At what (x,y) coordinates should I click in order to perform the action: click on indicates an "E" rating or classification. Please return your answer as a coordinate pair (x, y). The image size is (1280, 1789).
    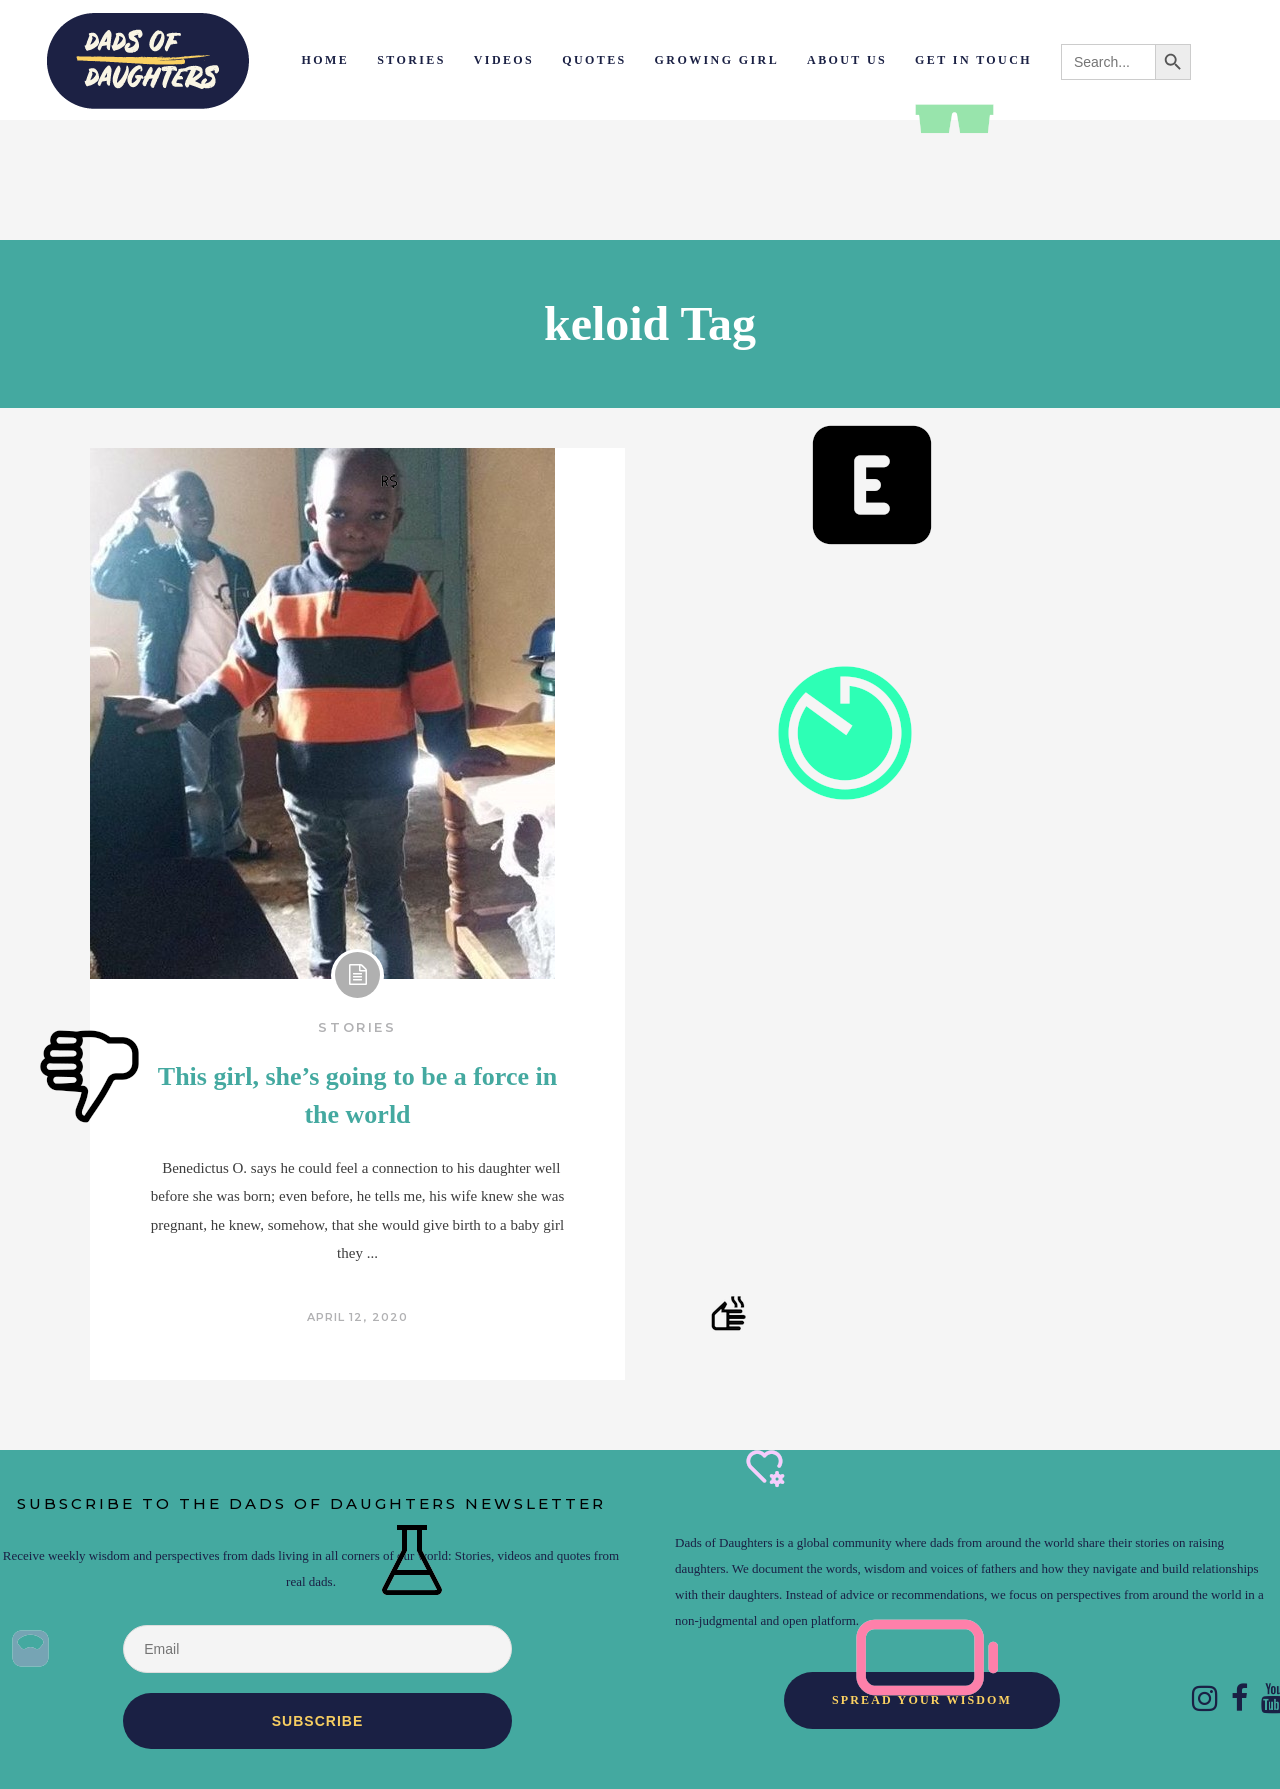
    Looking at the image, I should click on (872, 485).